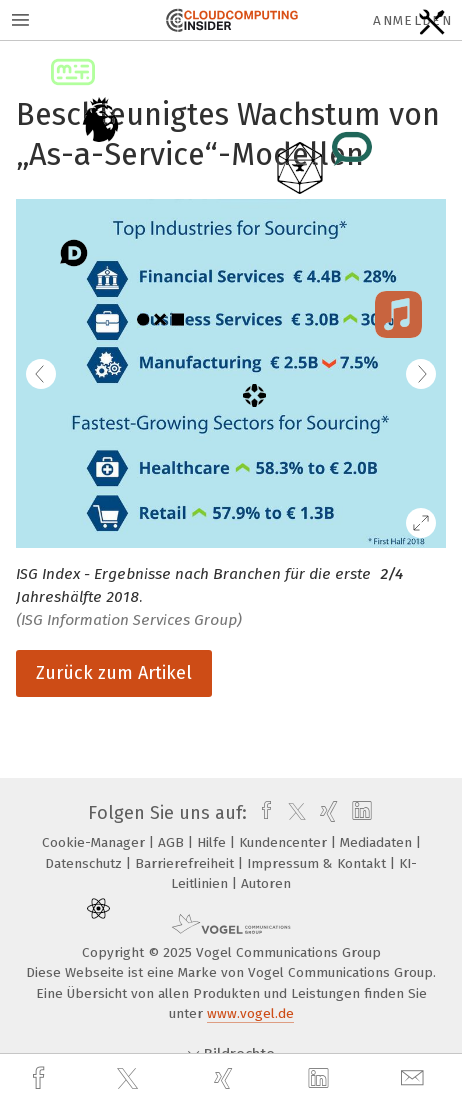  What do you see at coordinates (98, 908) in the screenshot?
I see `indicates a React.js application or component` at bounding box center [98, 908].